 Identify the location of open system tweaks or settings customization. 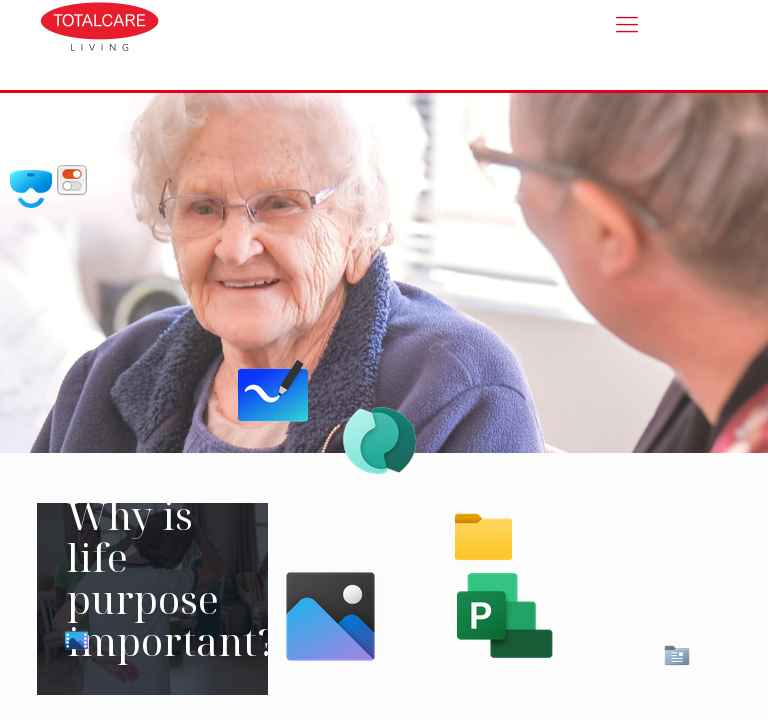
(72, 180).